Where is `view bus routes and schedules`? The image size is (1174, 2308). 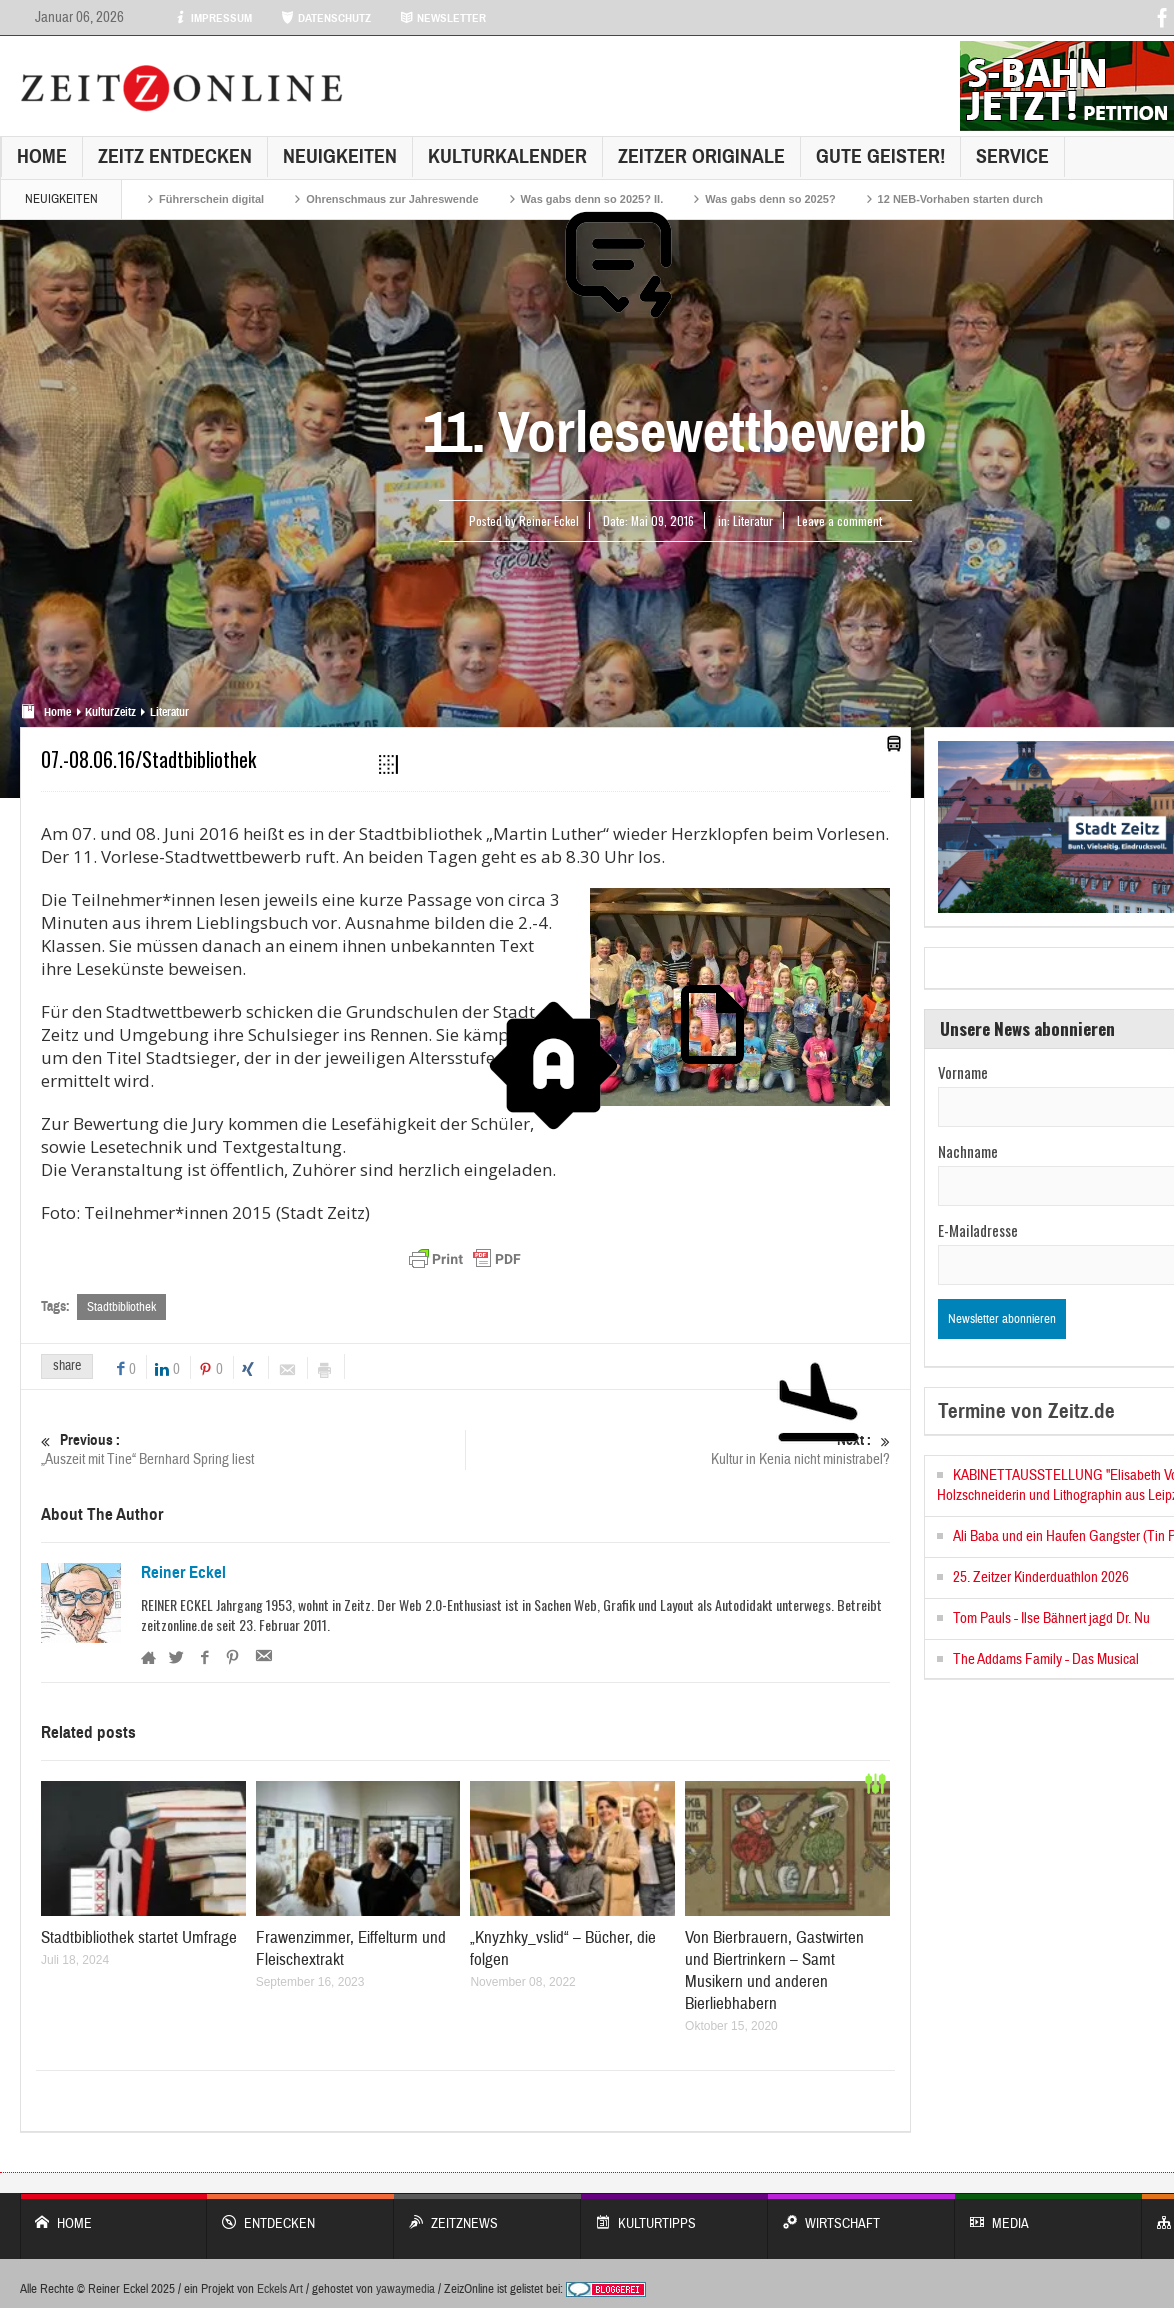
view bus routes and schedules is located at coordinates (894, 744).